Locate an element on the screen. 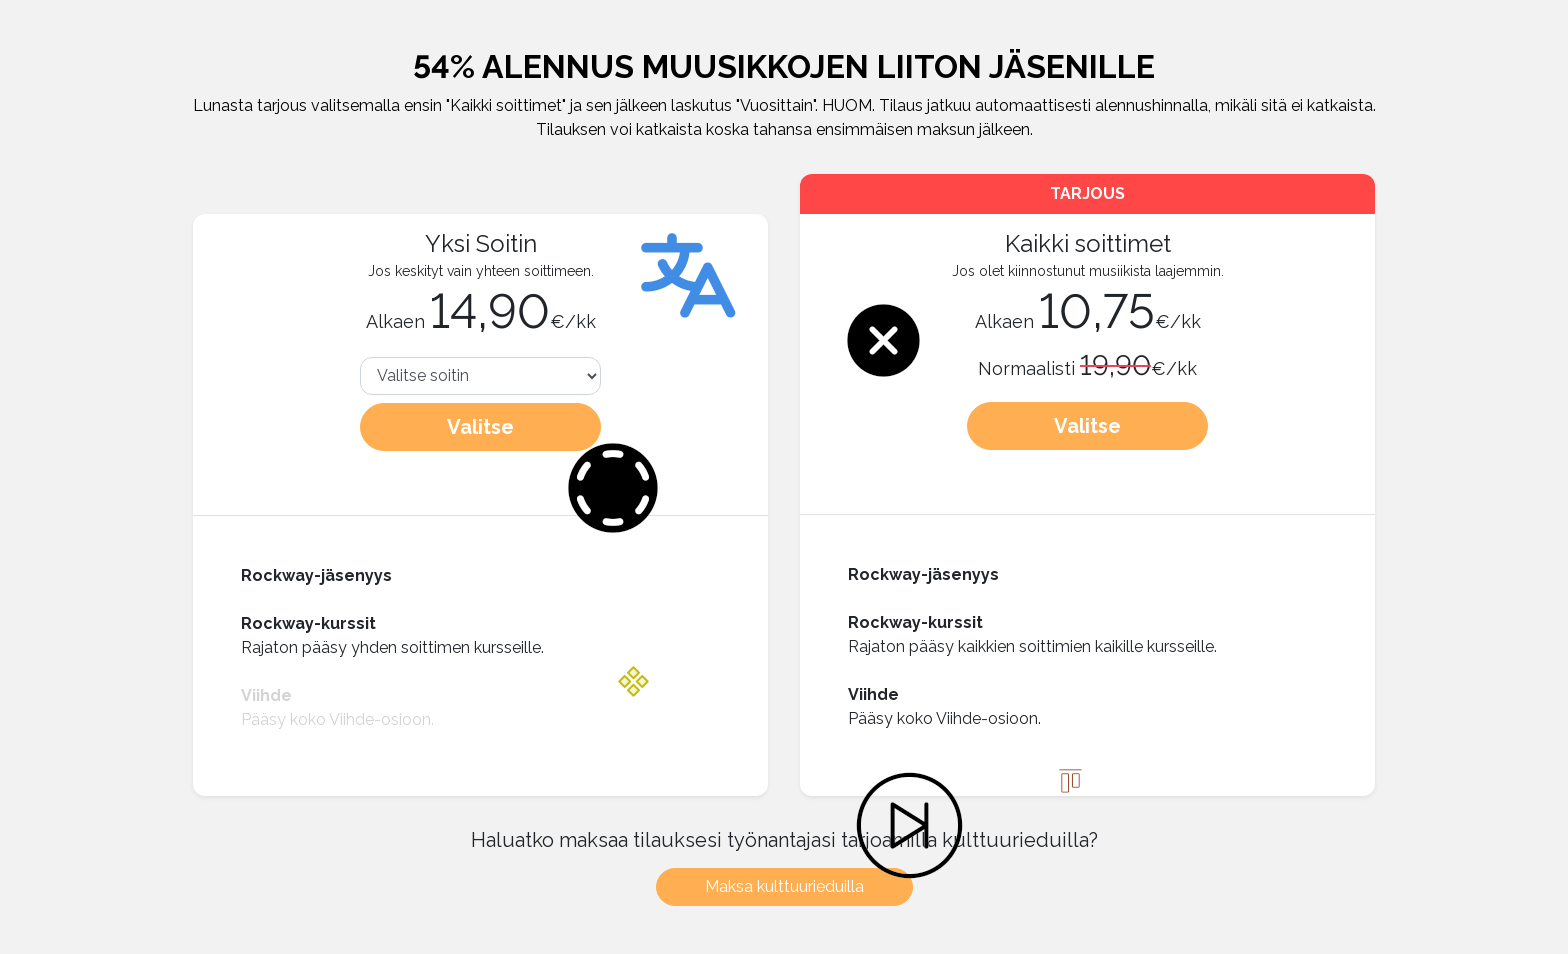  access game or entertainment features is located at coordinates (633, 681).